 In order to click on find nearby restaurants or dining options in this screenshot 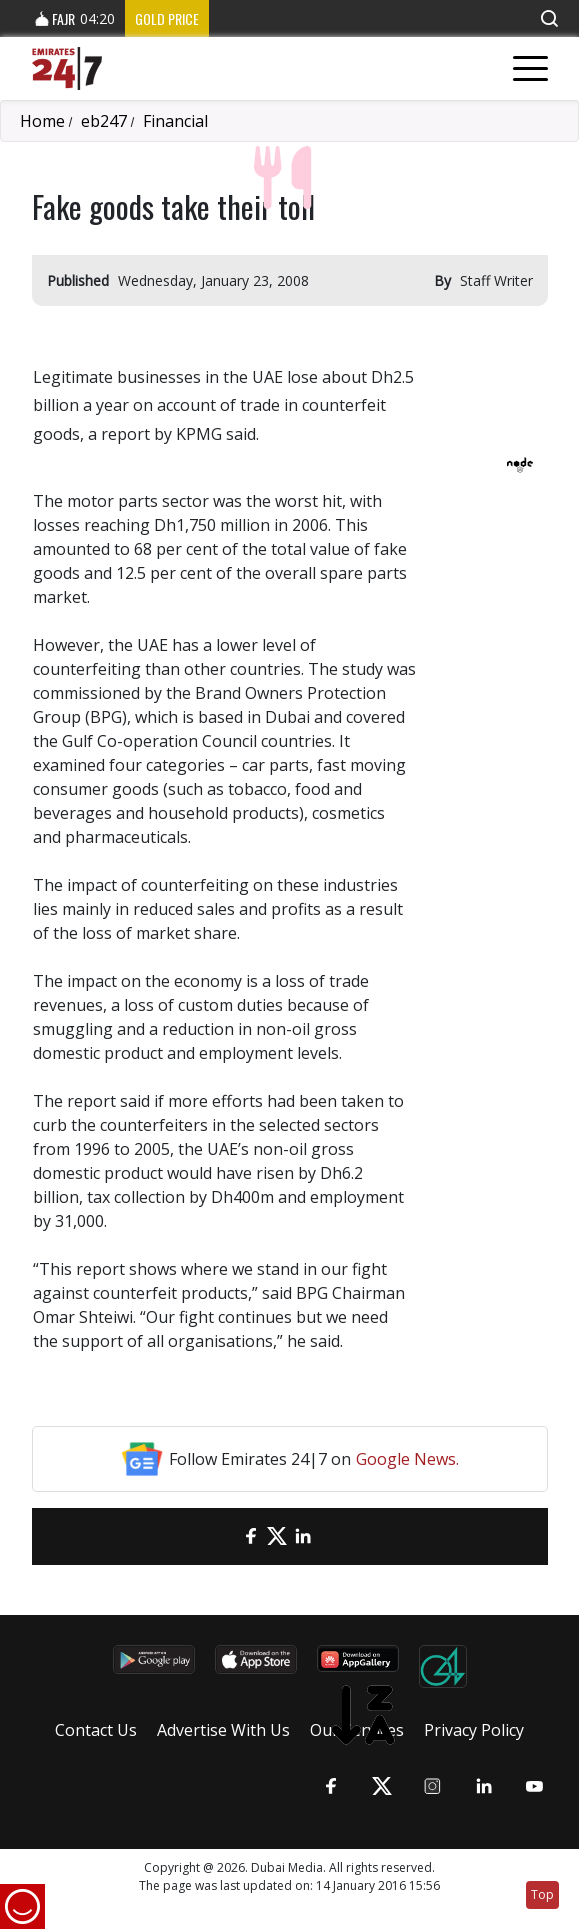, I will do `click(283, 177)`.